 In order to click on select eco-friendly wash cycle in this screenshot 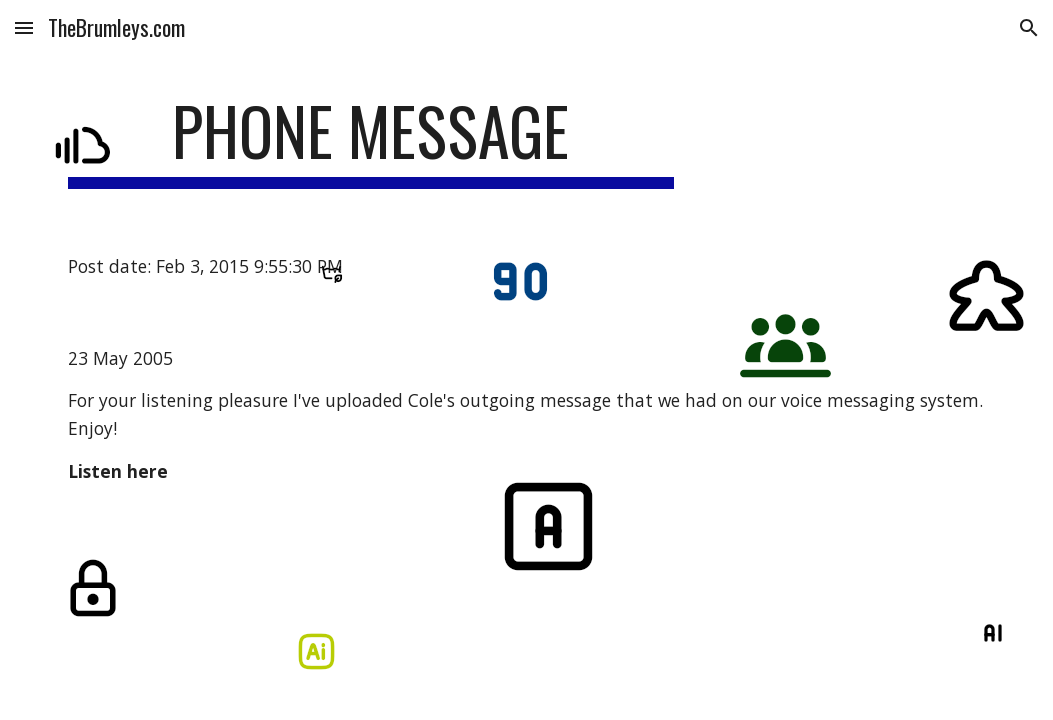, I will do `click(331, 272)`.